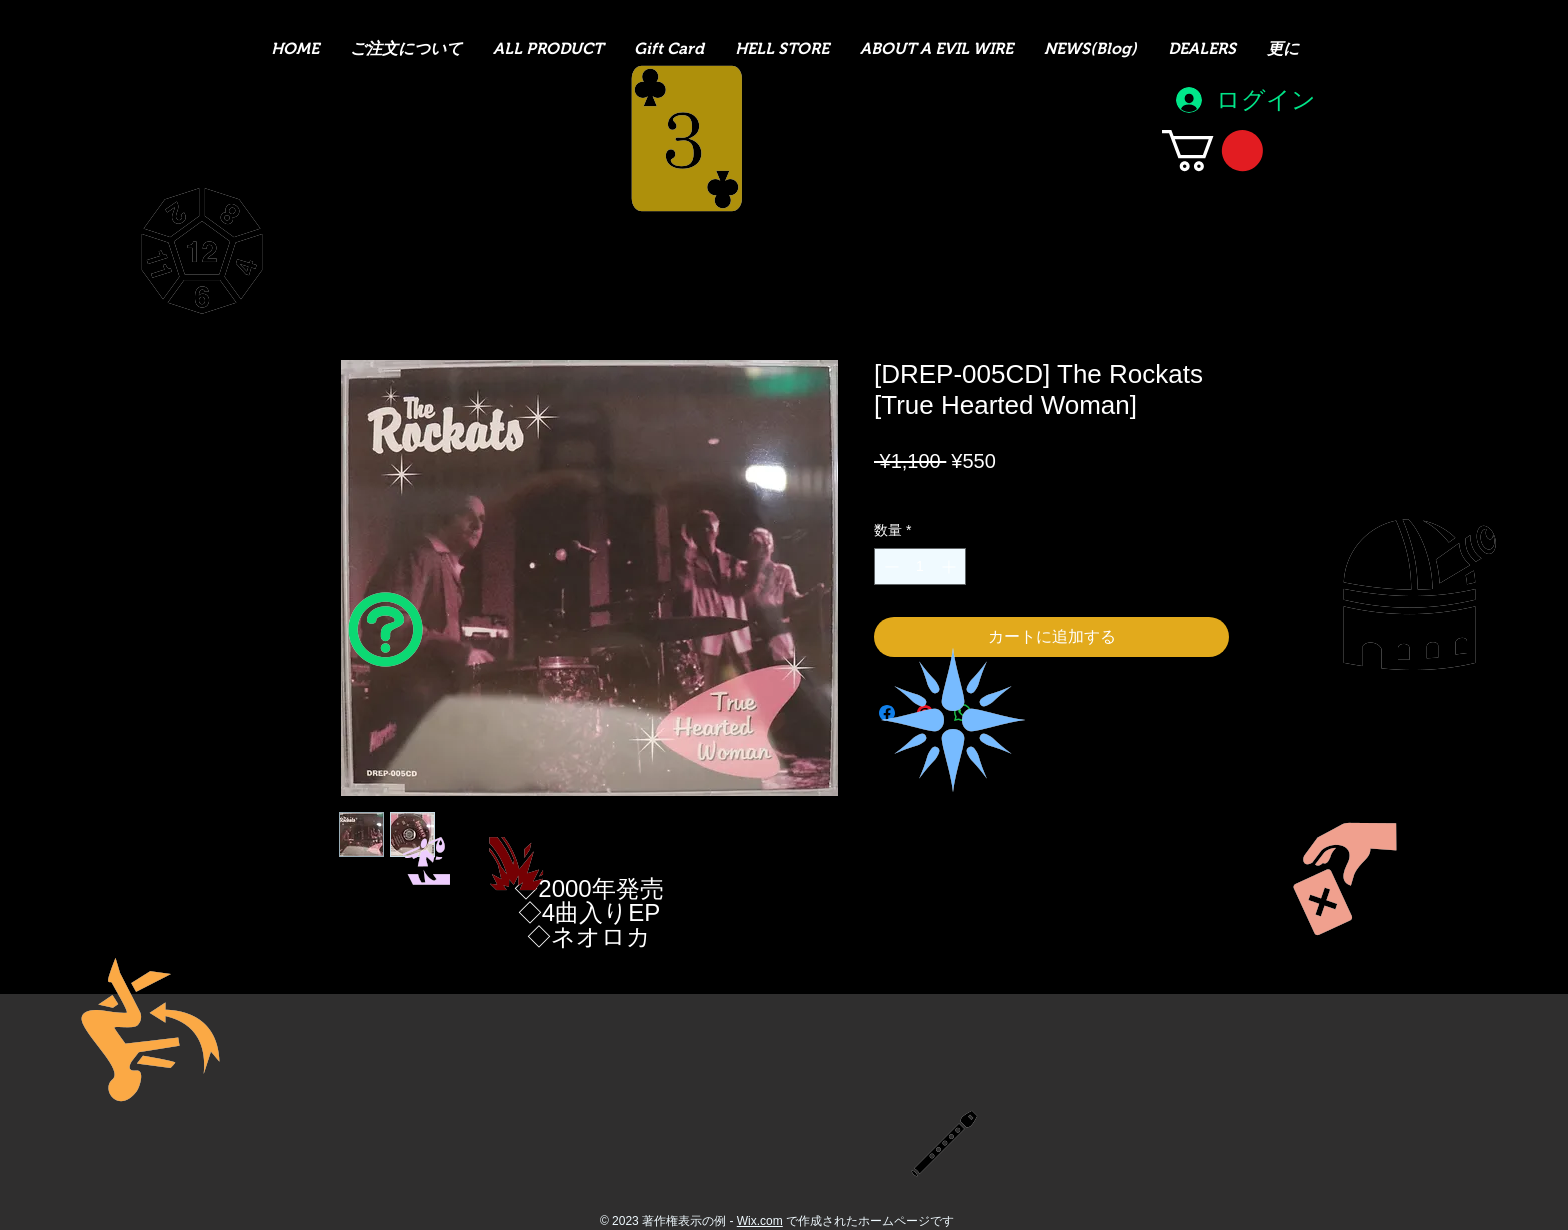 This screenshot has width=1568, height=1230. What do you see at coordinates (686, 138) in the screenshot?
I see `three of clubs playing card` at bounding box center [686, 138].